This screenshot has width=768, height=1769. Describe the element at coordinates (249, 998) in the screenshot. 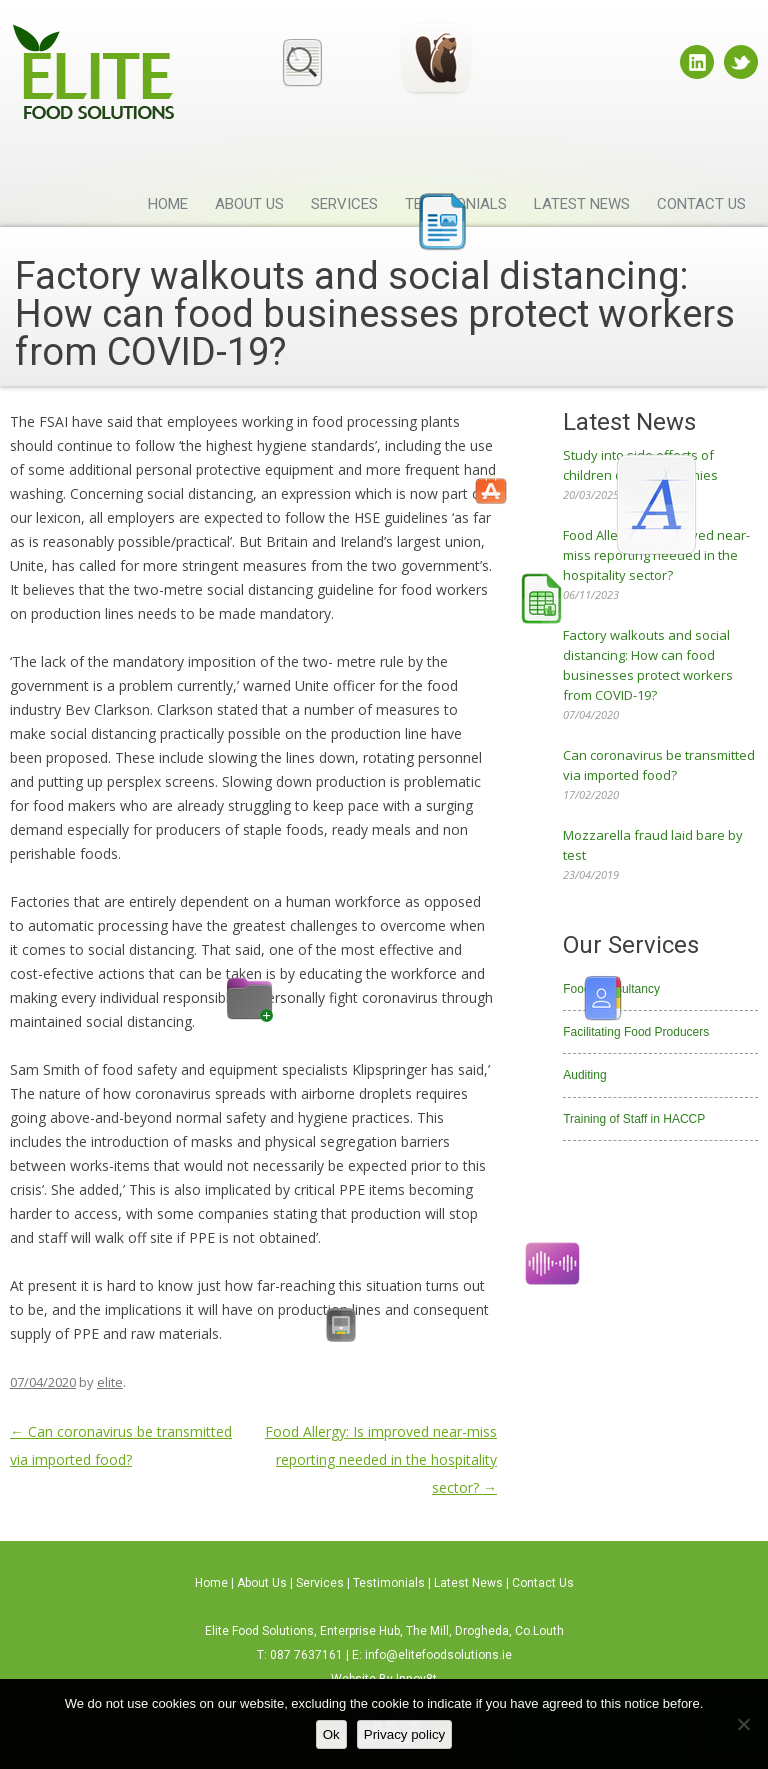

I see `create a new folder` at that location.